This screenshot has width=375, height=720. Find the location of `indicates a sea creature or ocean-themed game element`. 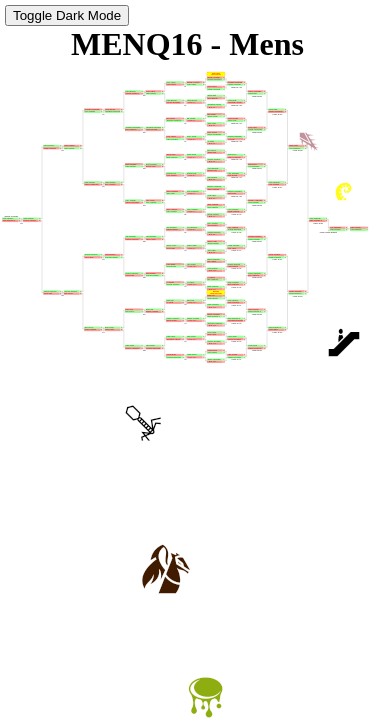

indicates a sea creature or ocean-themed game element is located at coordinates (343, 191).